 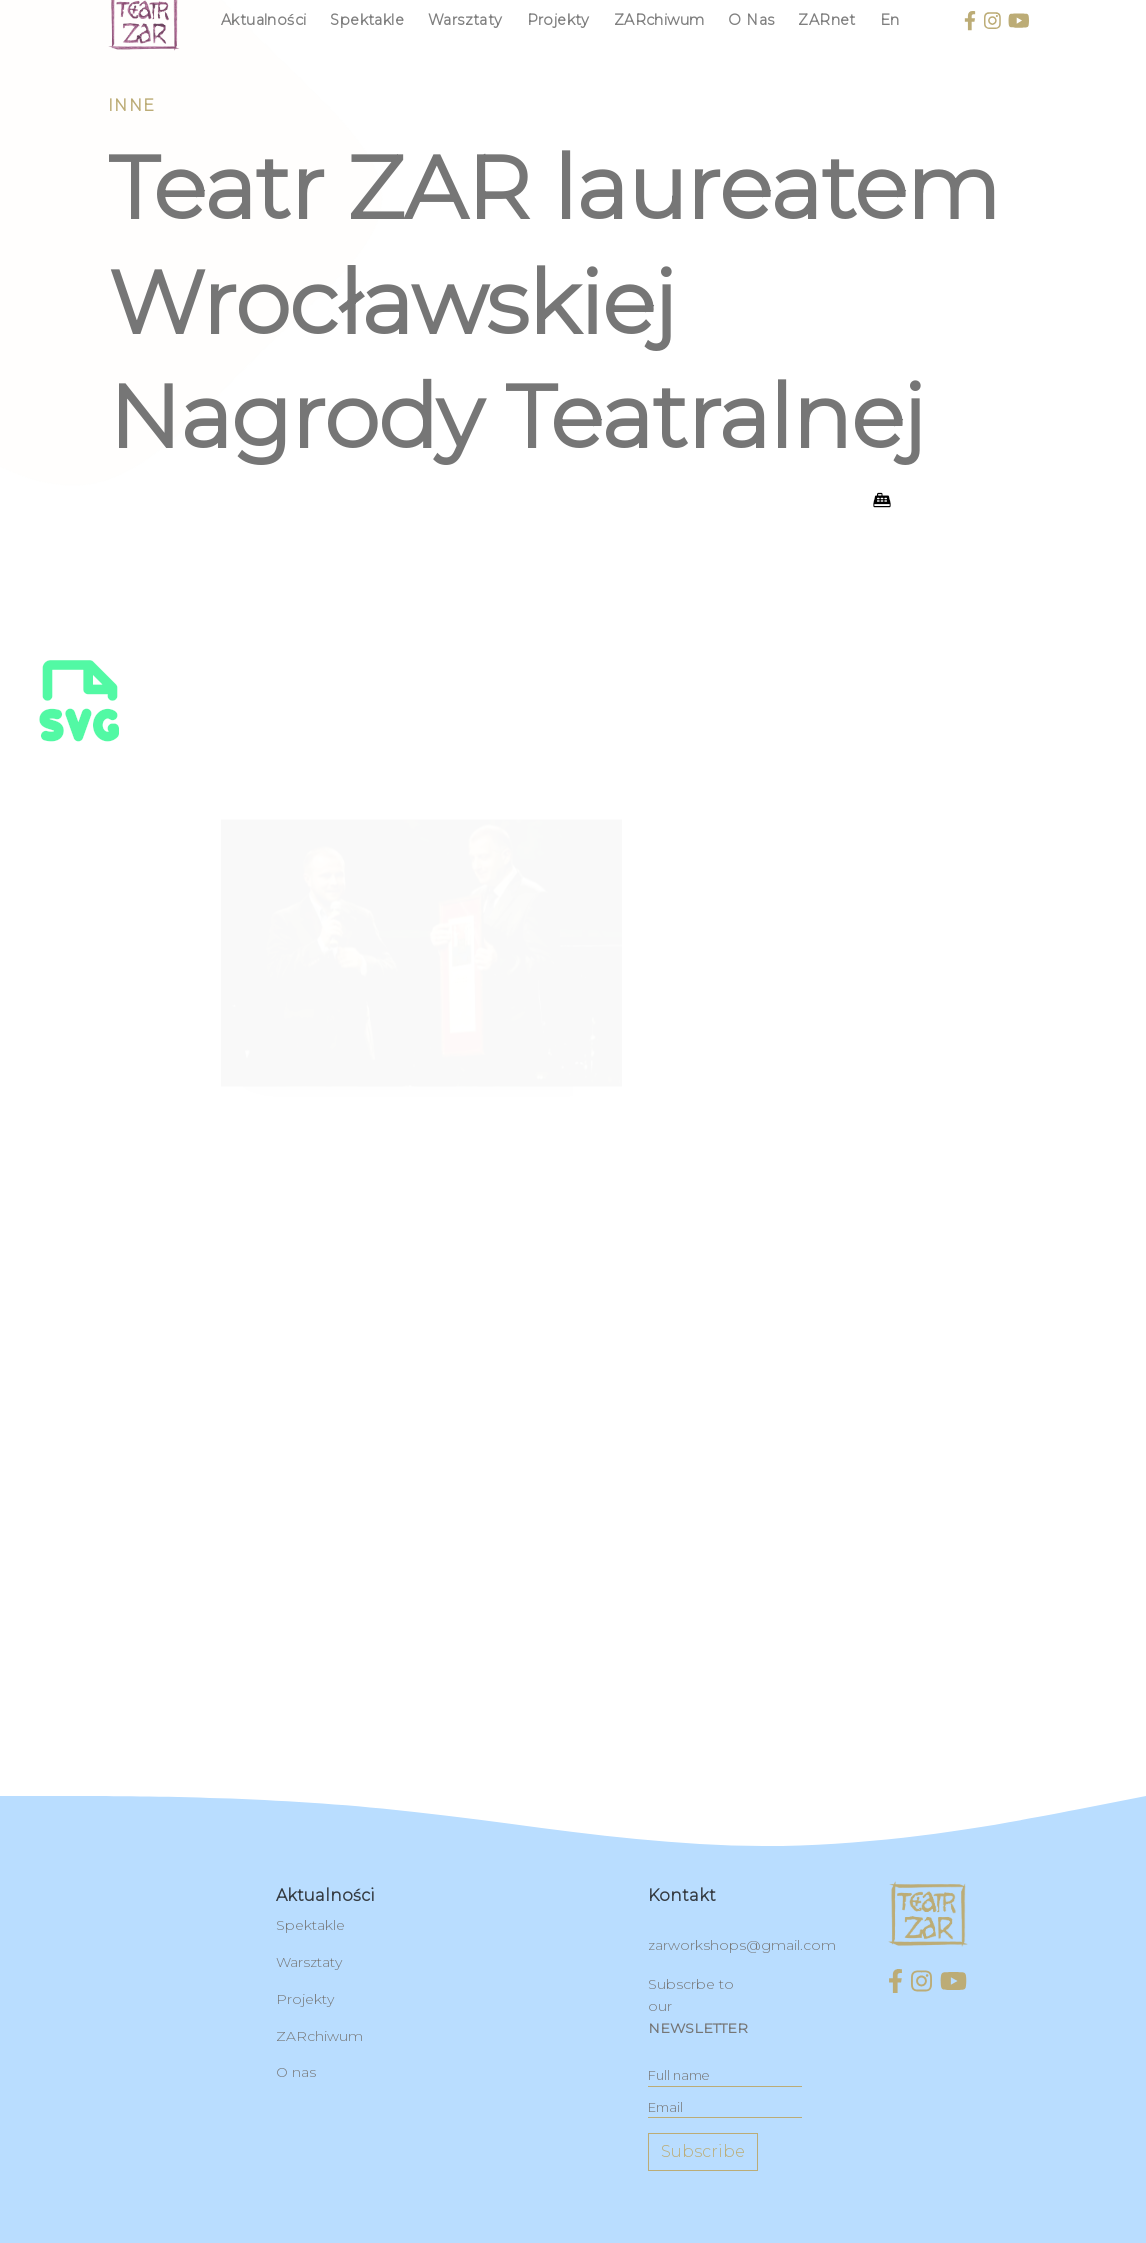 What do you see at coordinates (882, 501) in the screenshot?
I see `access point of sale system` at bounding box center [882, 501].